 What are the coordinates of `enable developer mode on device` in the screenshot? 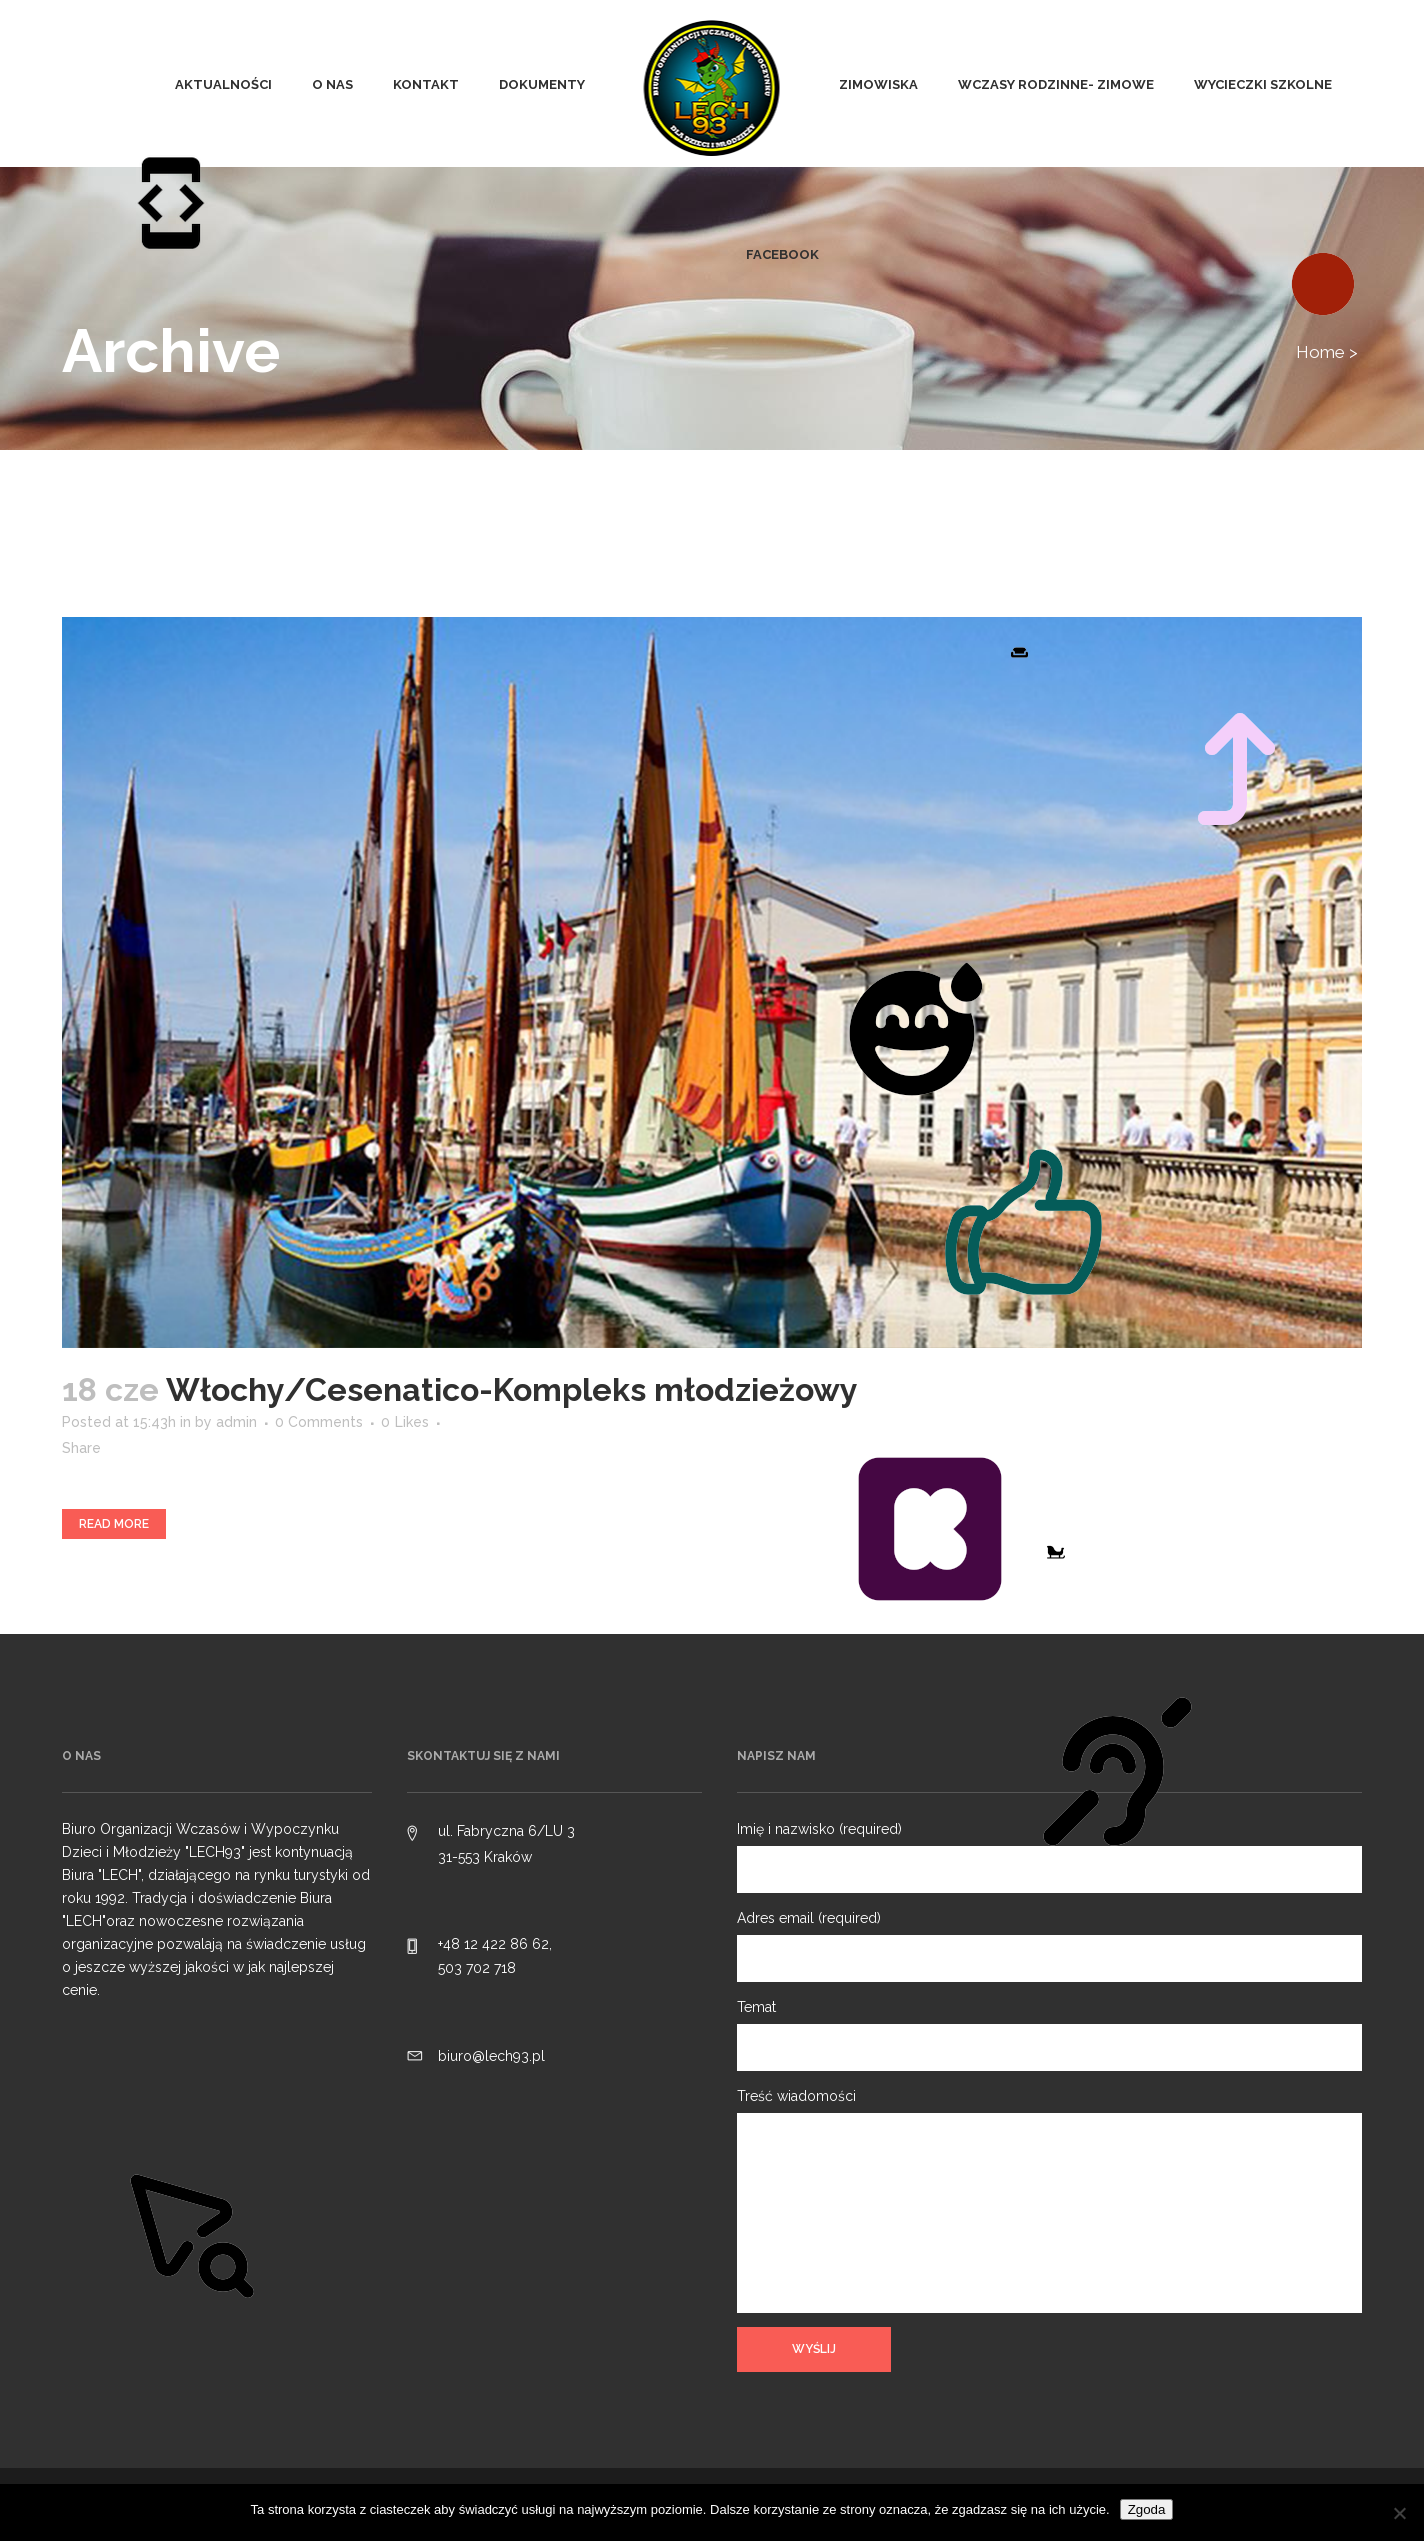 It's located at (171, 203).